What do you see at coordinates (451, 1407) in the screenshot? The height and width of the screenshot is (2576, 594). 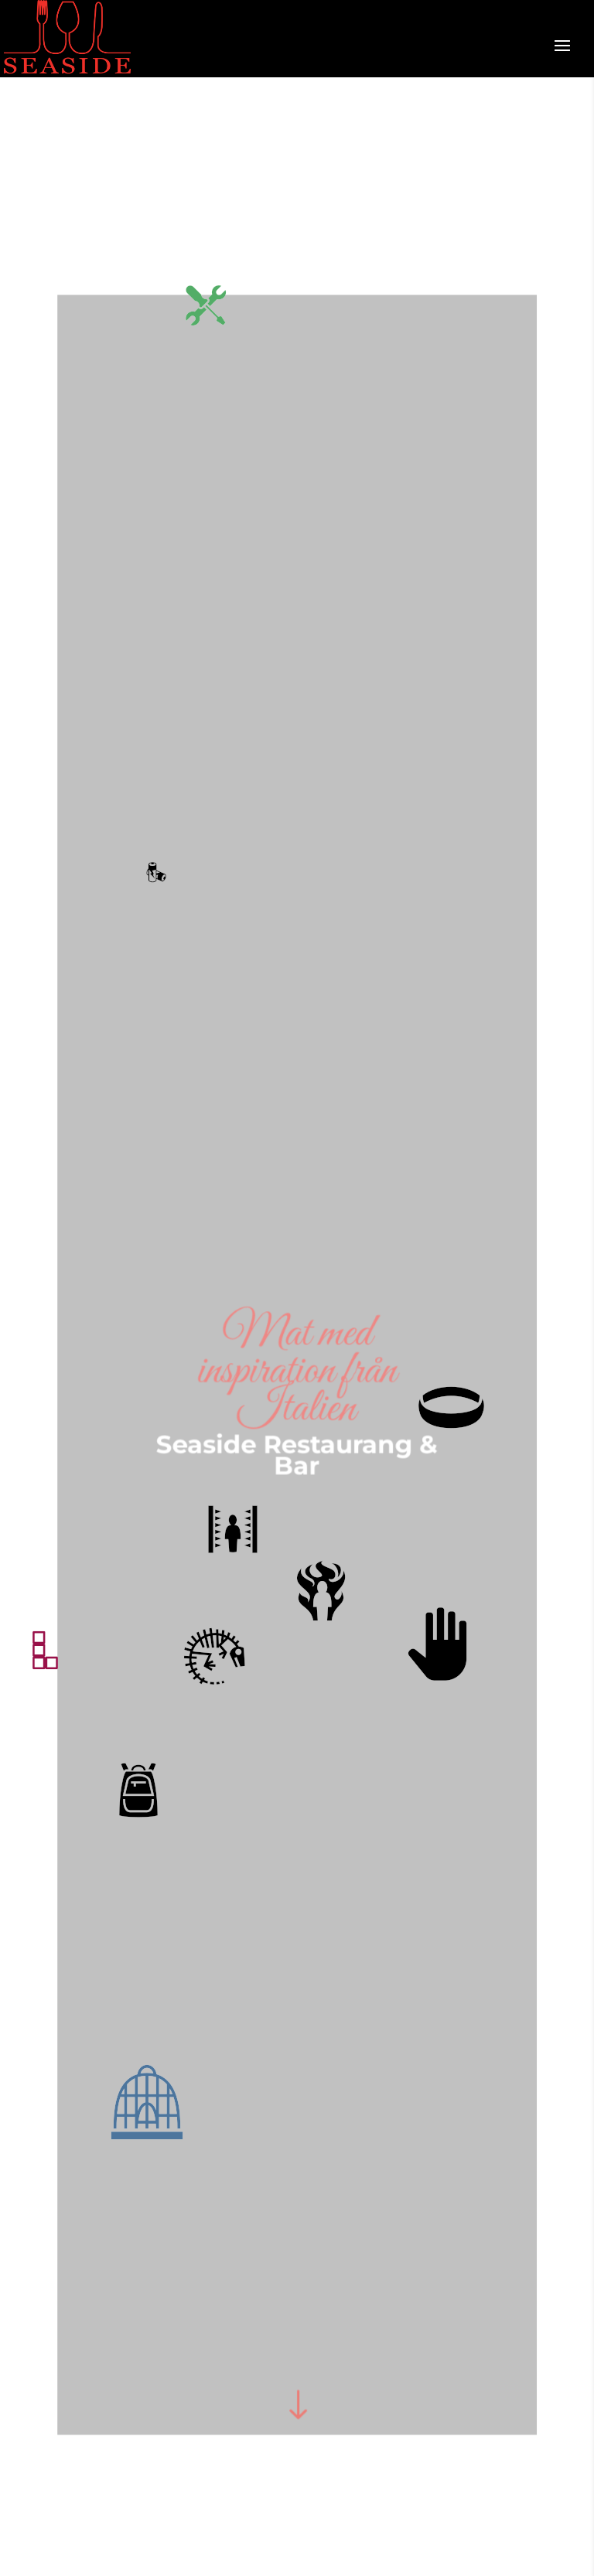 I see `equip a ring item to your character` at bounding box center [451, 1407].